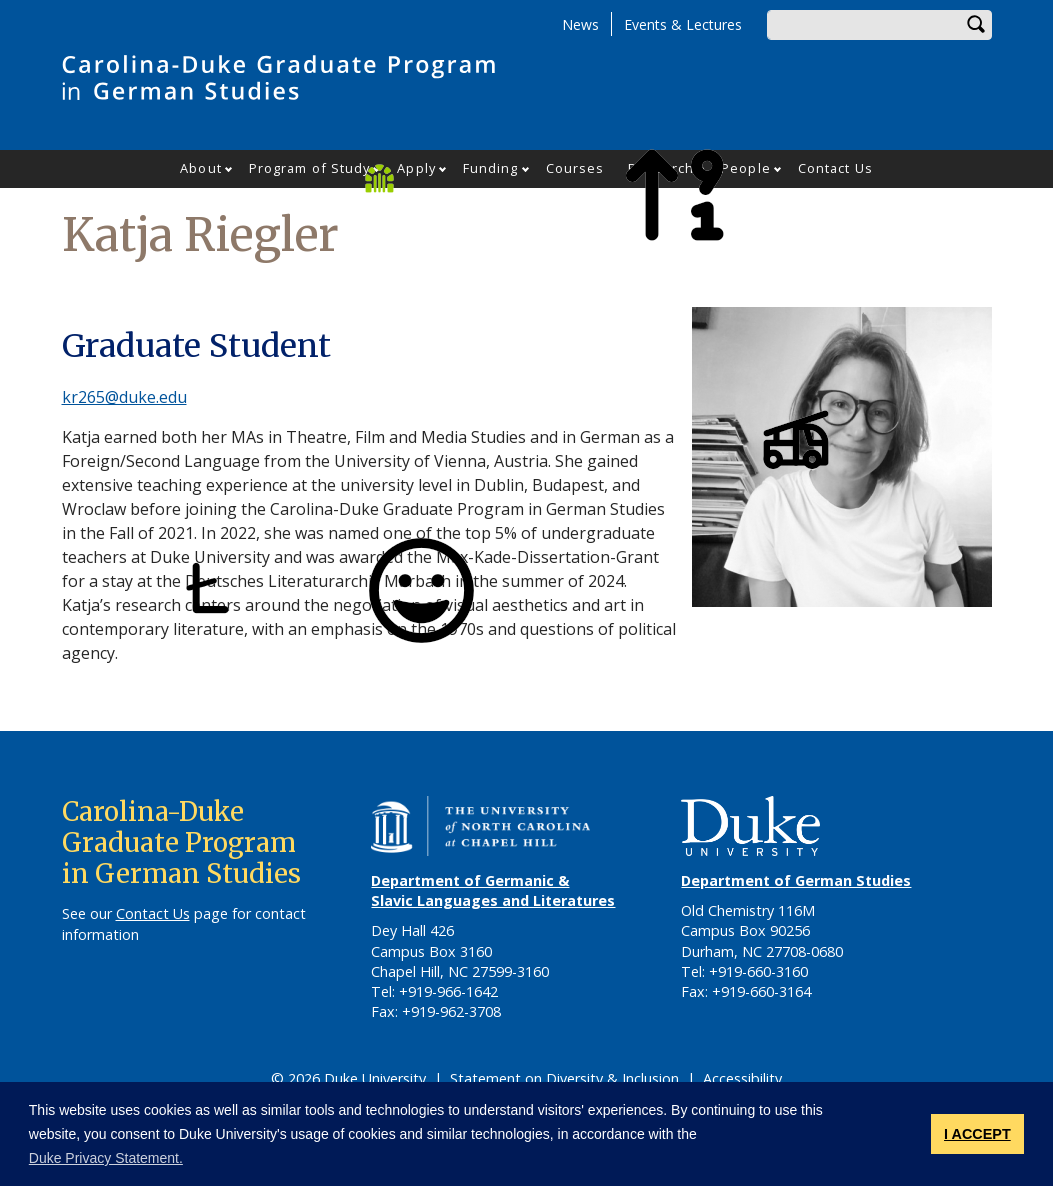 The height and width of the screenshot is (1186, 1053). Describe the element at coordinates (379, 178) in the screenshot. I see `access dungeon or castle-themed game content` at that location.